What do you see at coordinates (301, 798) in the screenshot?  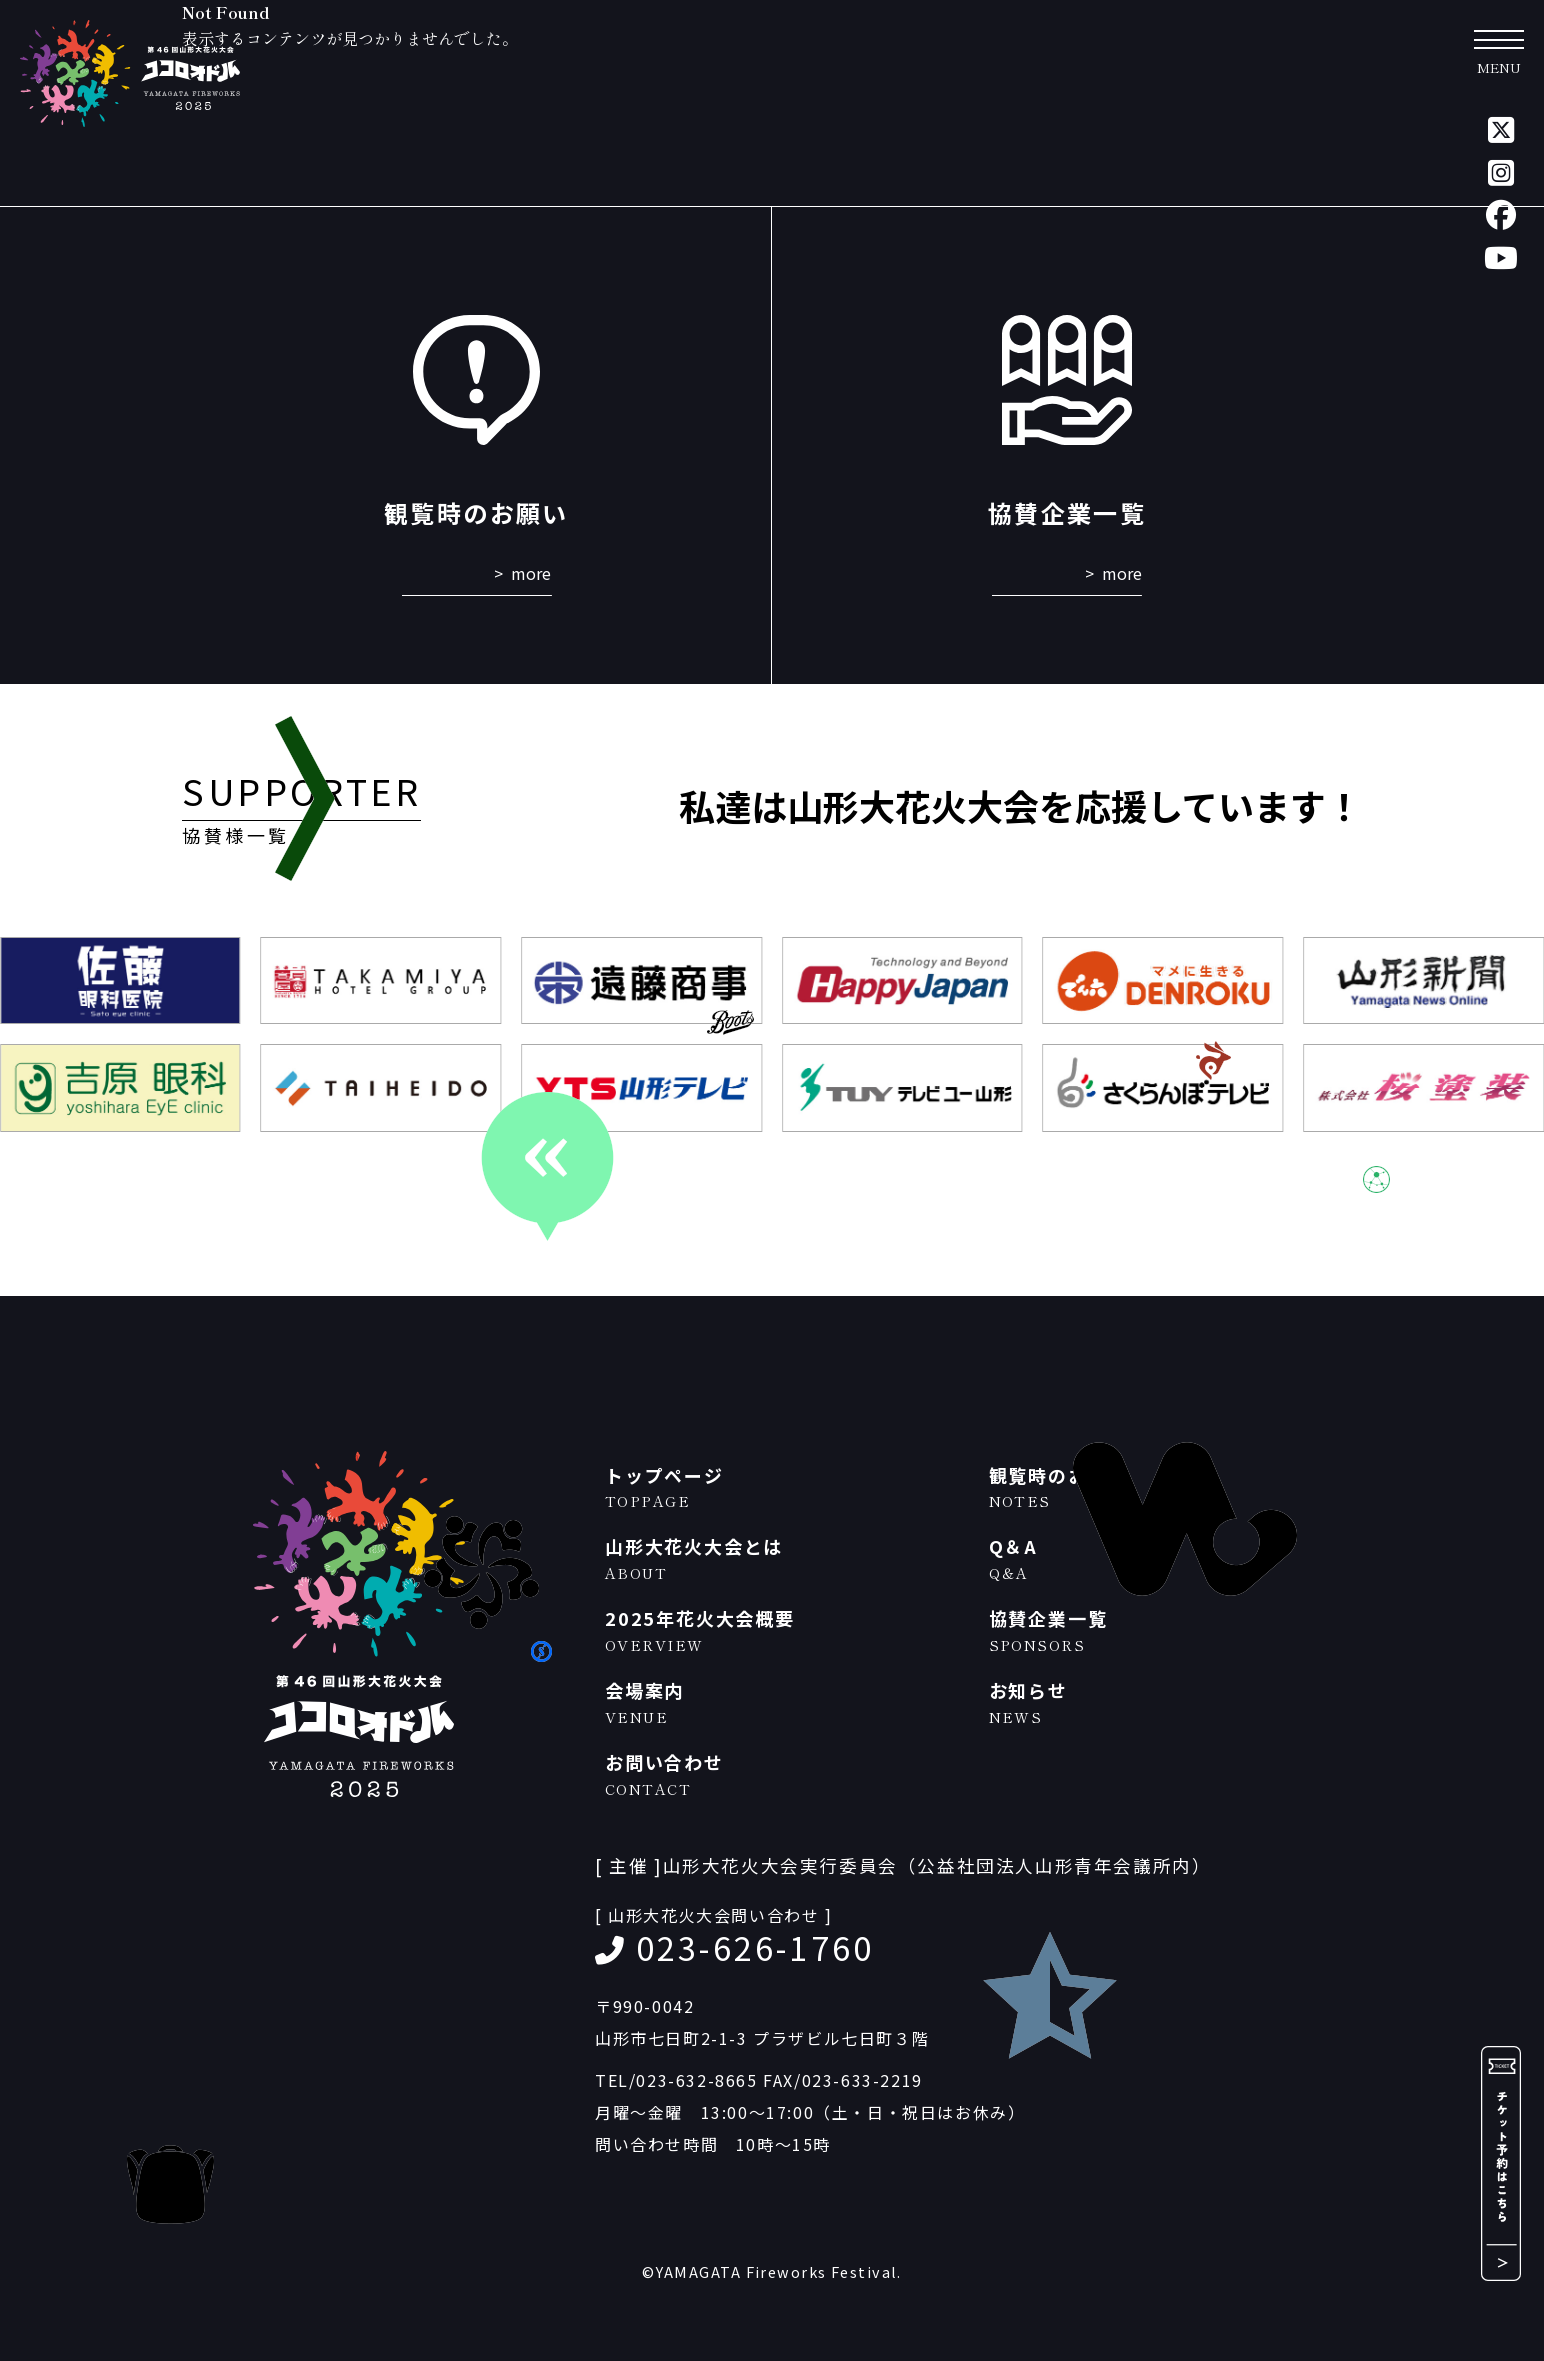 I see `navigate to the next item or page` at bounding box center [301, 798].